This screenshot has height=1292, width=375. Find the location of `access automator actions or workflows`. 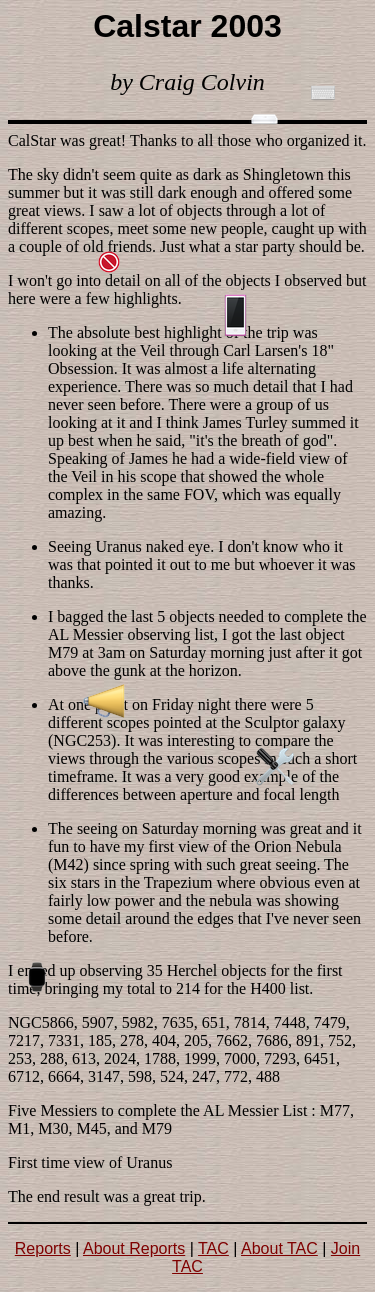

access automator actions or workflows is located at coordinates (104, 700).